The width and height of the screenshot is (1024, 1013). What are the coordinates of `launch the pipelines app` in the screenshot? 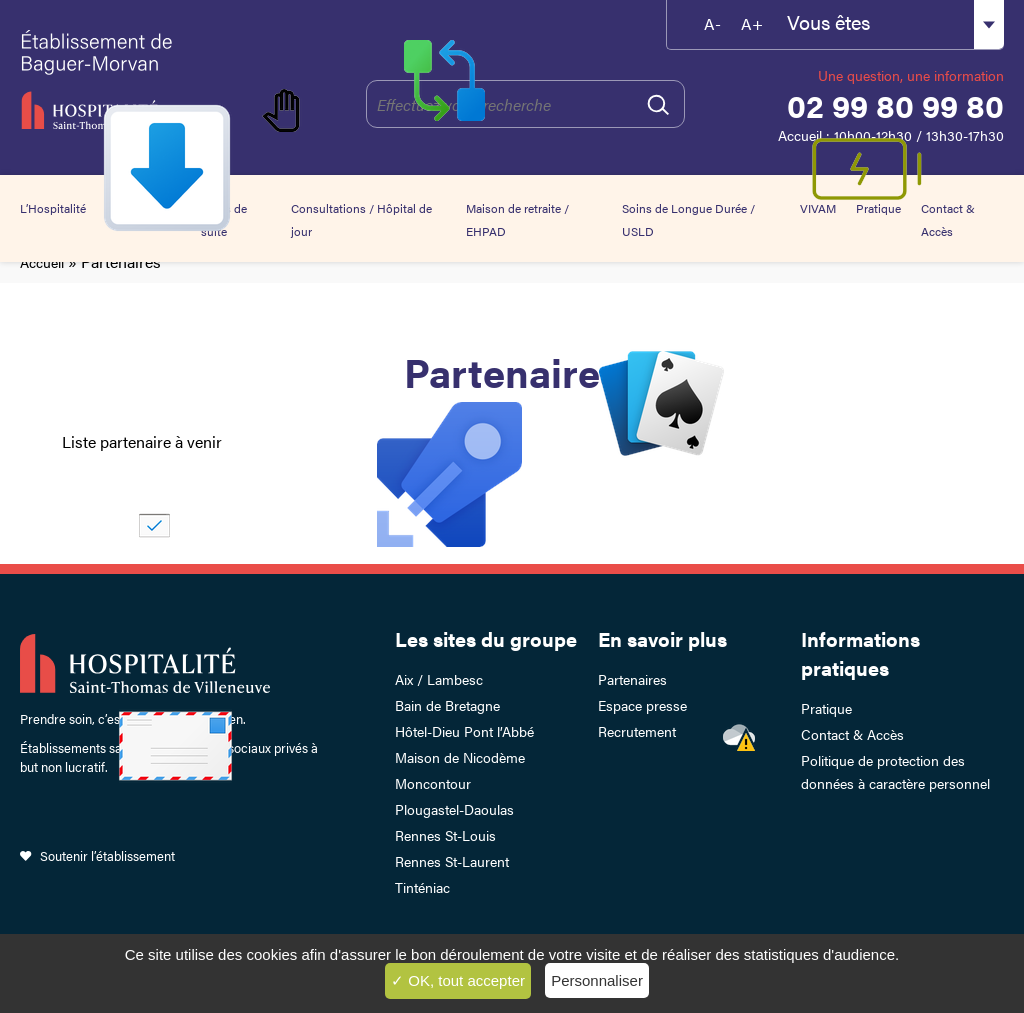 It's located at (449, 474).